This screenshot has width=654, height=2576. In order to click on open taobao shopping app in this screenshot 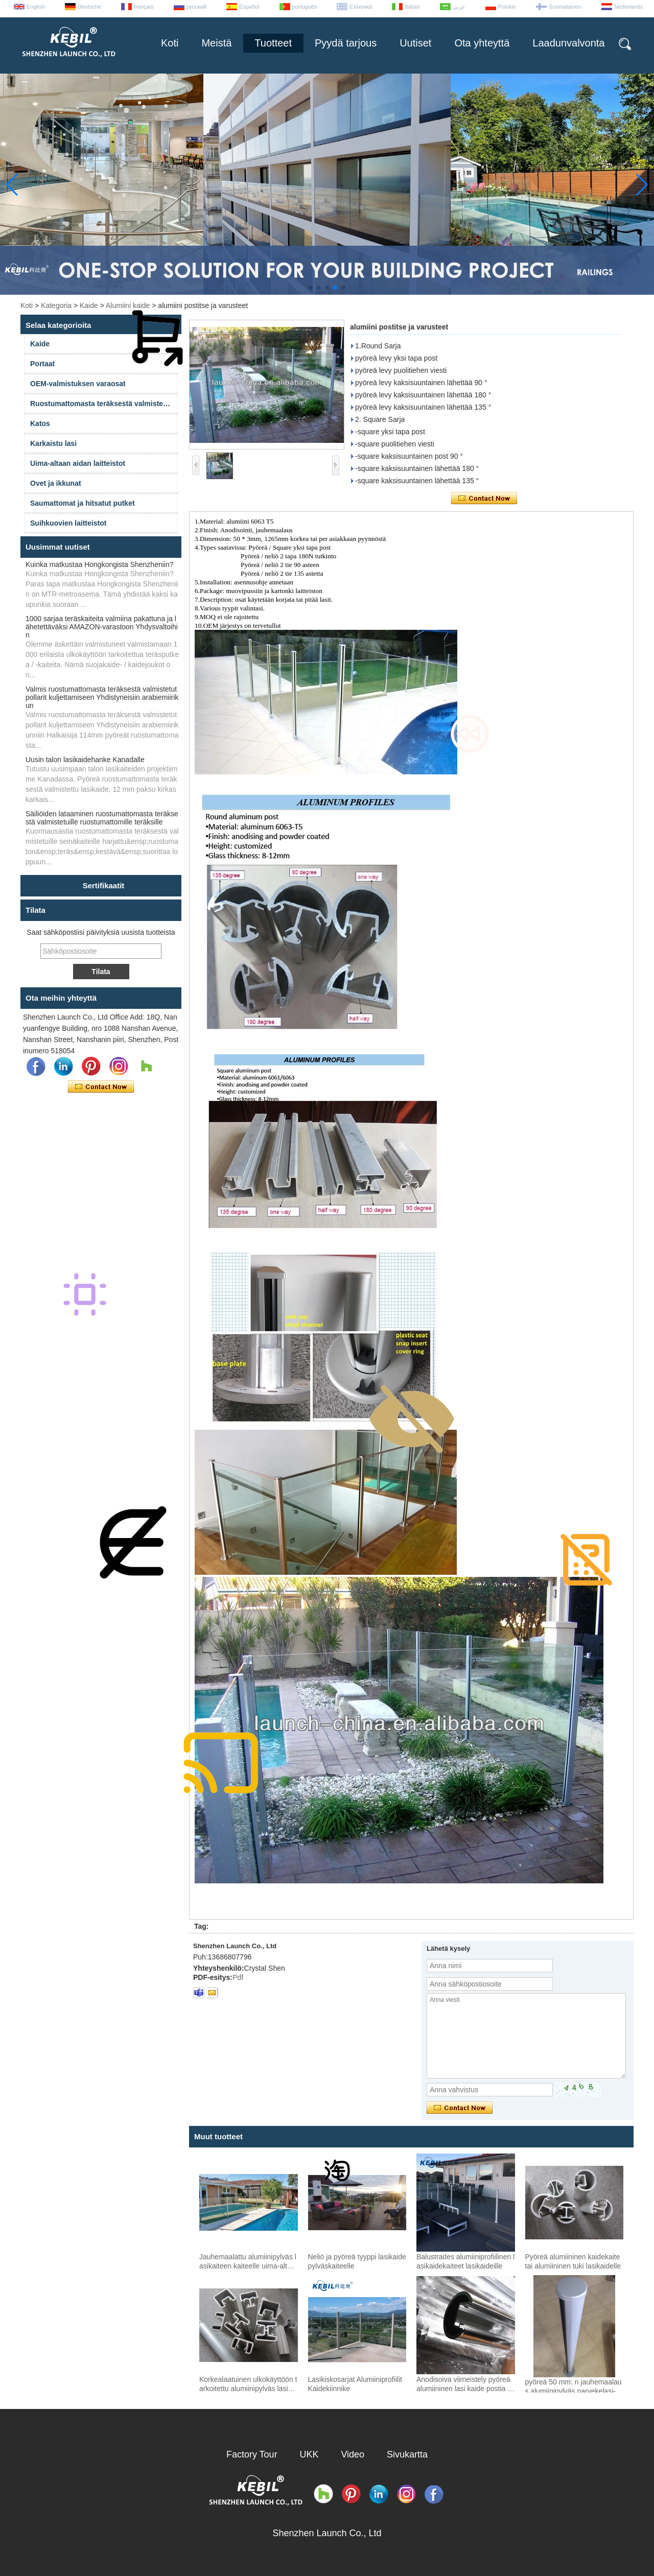, I will do `click(337, 2170)`.